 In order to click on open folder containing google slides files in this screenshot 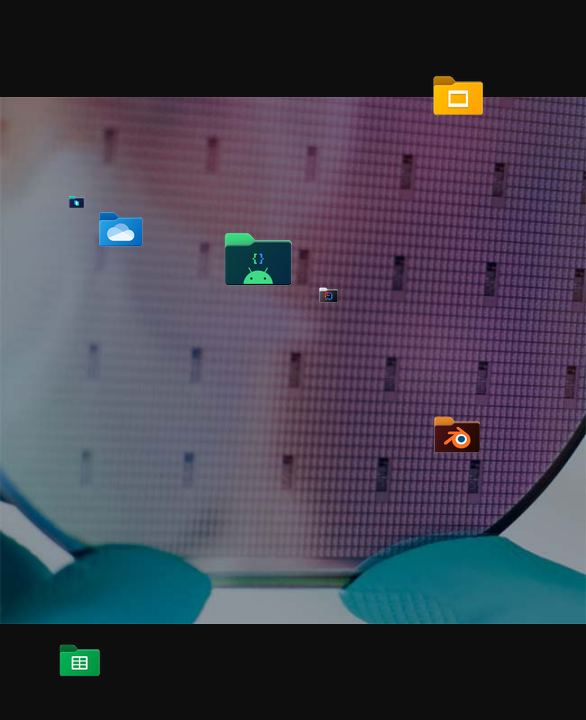, I will do `click(458, 97)`.